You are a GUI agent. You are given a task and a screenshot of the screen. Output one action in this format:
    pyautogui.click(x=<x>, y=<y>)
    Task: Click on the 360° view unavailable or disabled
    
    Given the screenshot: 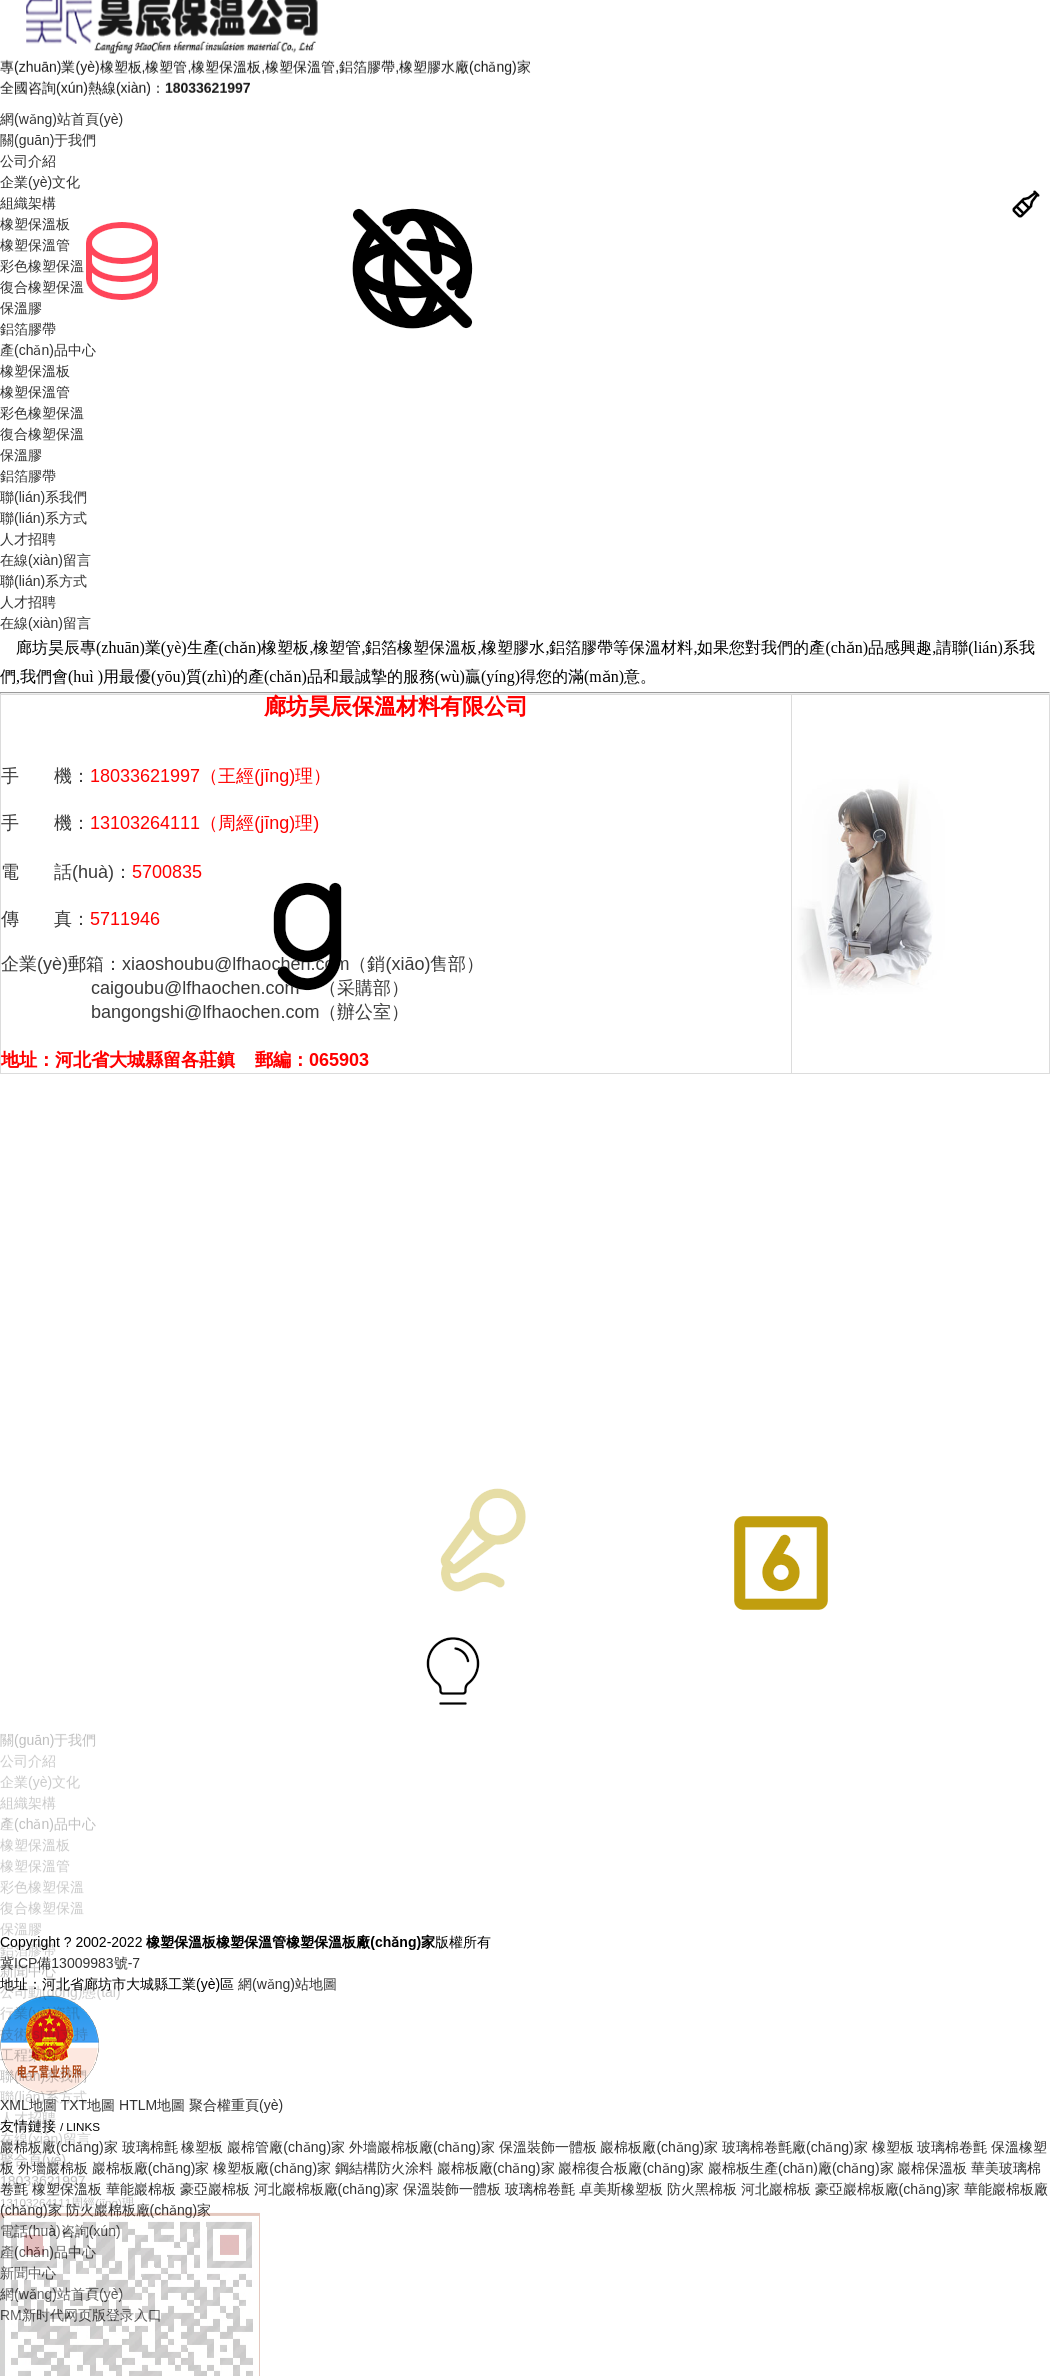 What is the action you would take?
    pyautogui.click(x=412, y=268)
    